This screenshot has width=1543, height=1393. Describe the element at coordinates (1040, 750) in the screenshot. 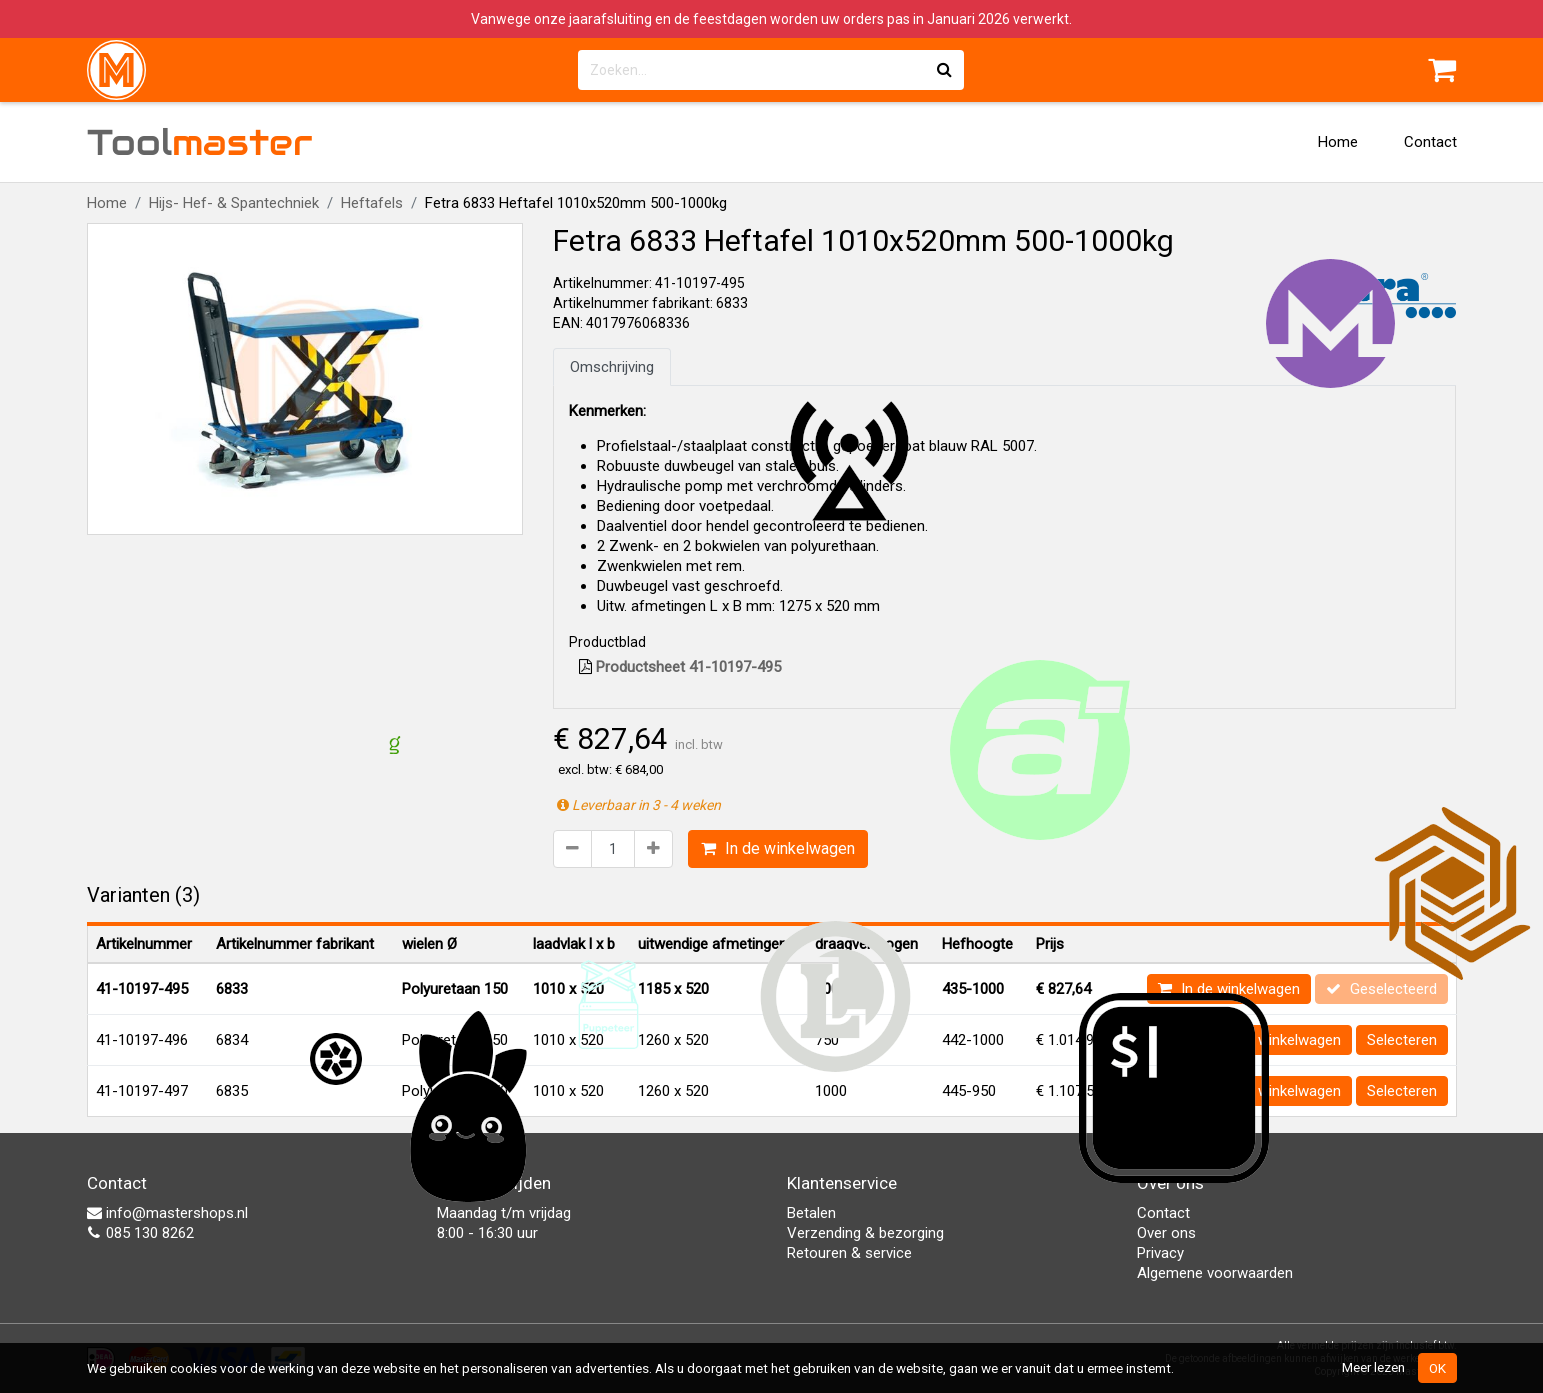

I see `anime.js library logo` at that location.